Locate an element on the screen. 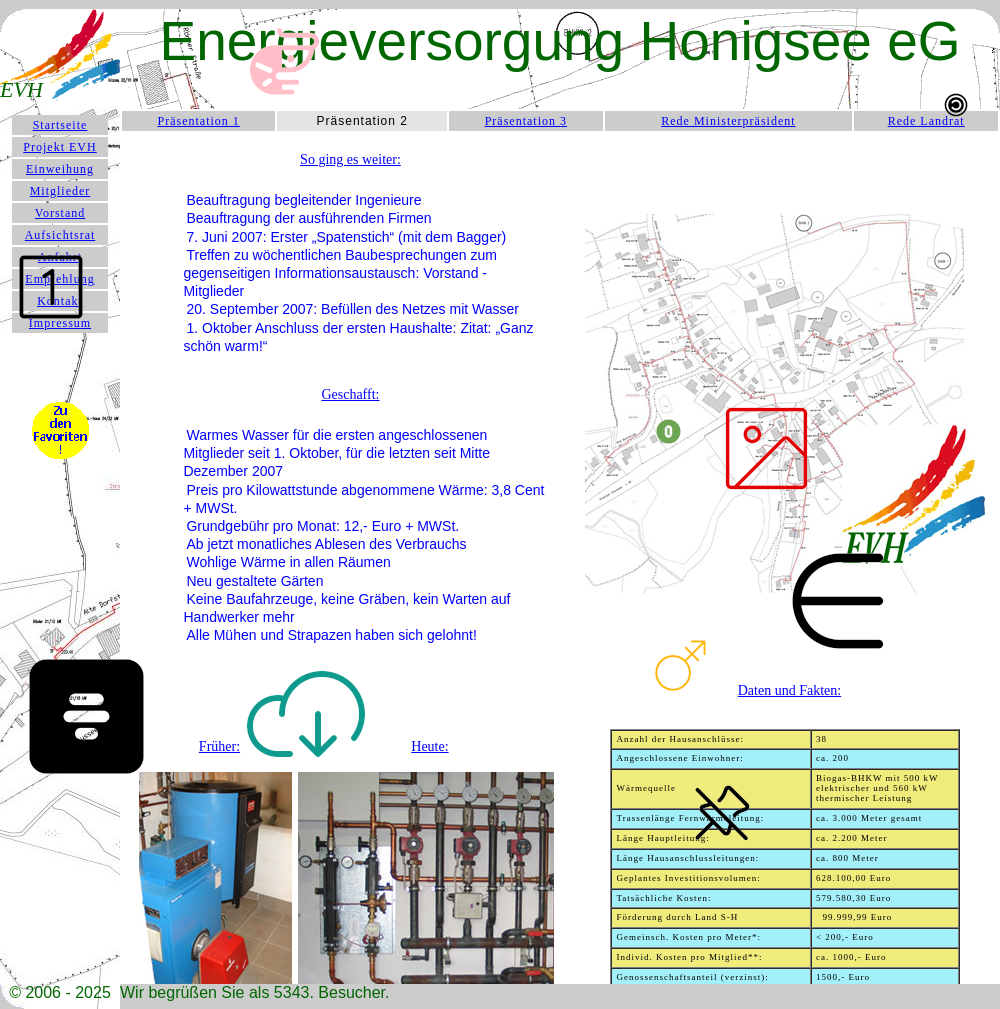 The width and height of the screenshot is (1000, 1009). indicates step one in a multi-step process is located at coordinates (51, 287).